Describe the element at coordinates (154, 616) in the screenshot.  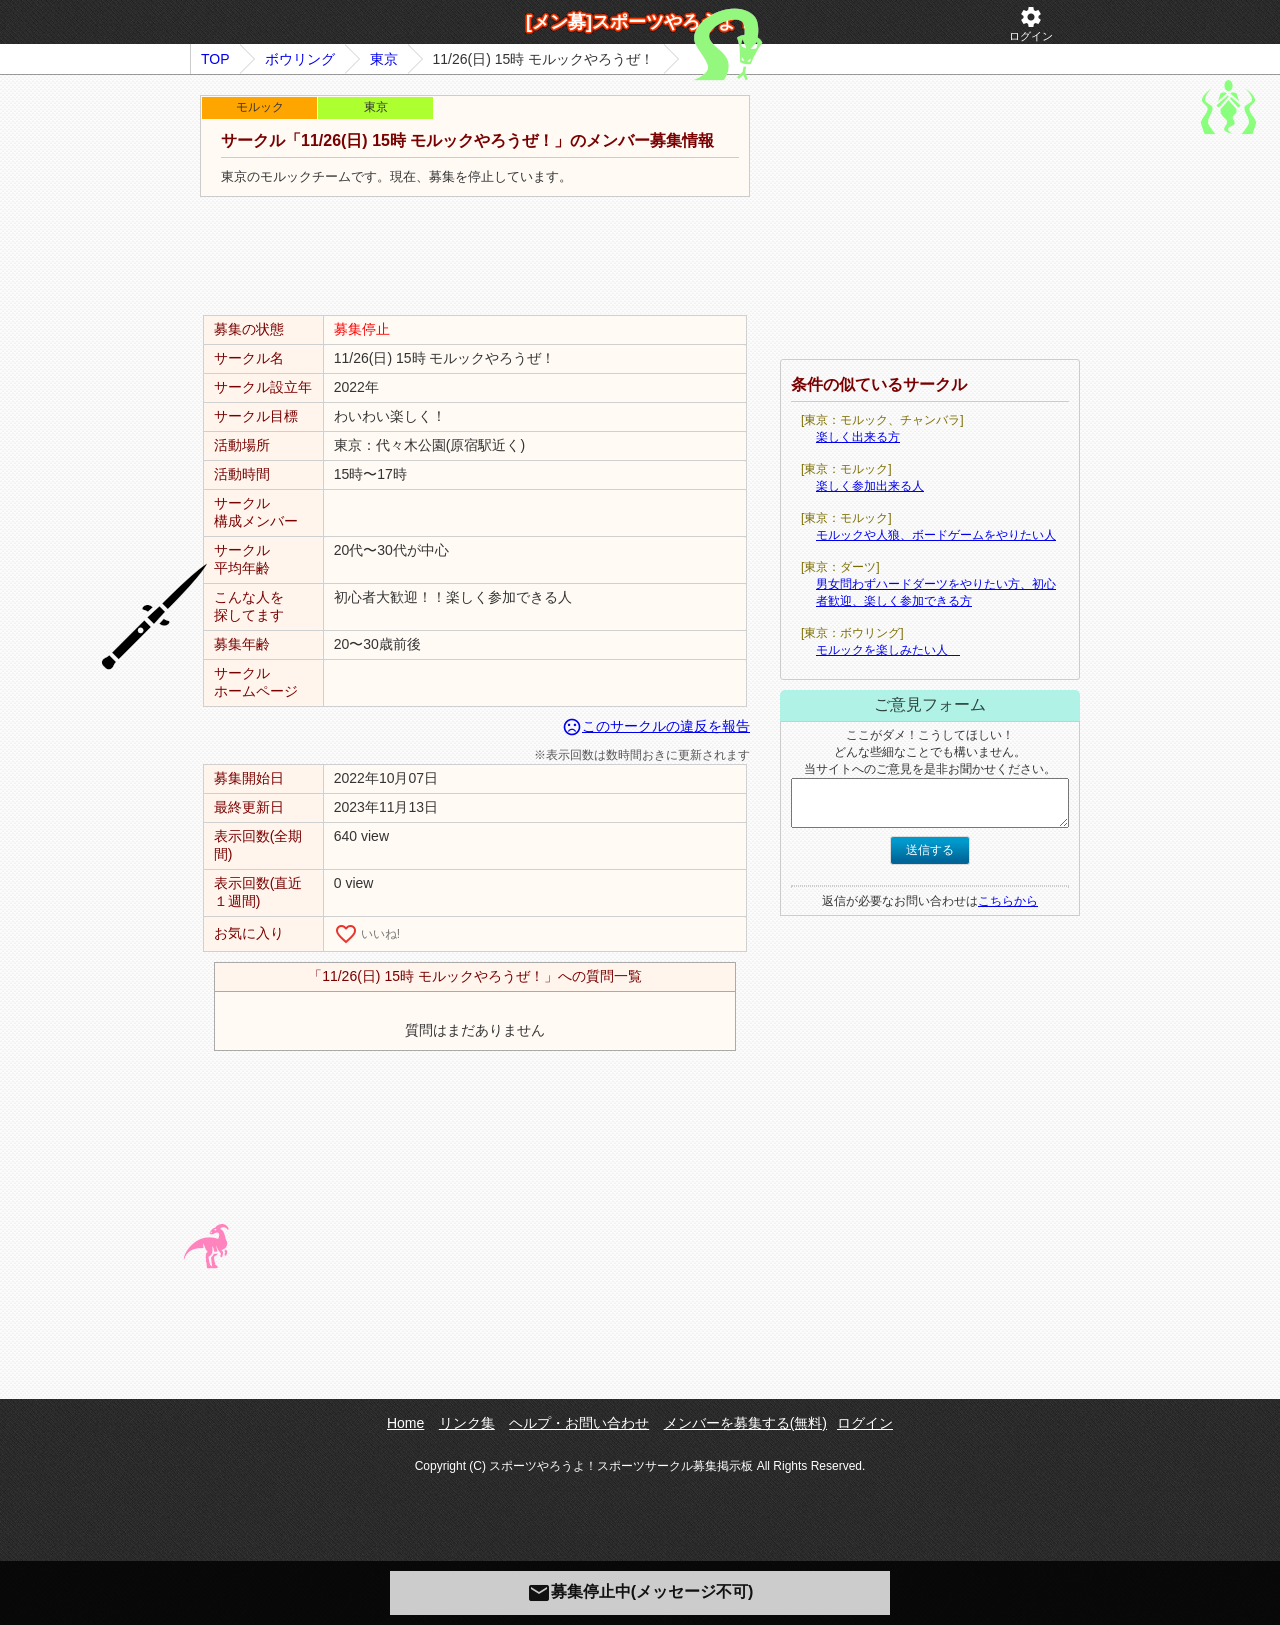
I see `represents a weapon or blade item in a game inventory` at that location.